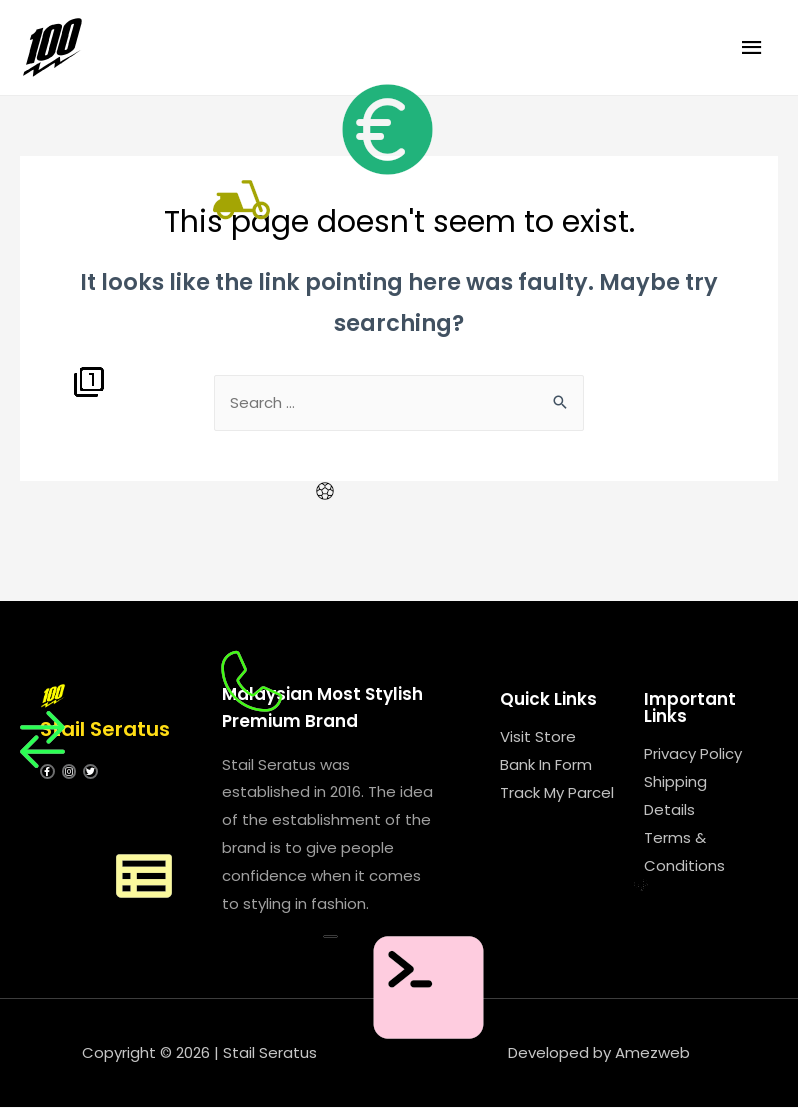 This screenshot has height=1108, width=798. Describe the element at coordinates (89, 382) in the screenshot. I see `indicates first item in a numbered series or gallery` at that location.